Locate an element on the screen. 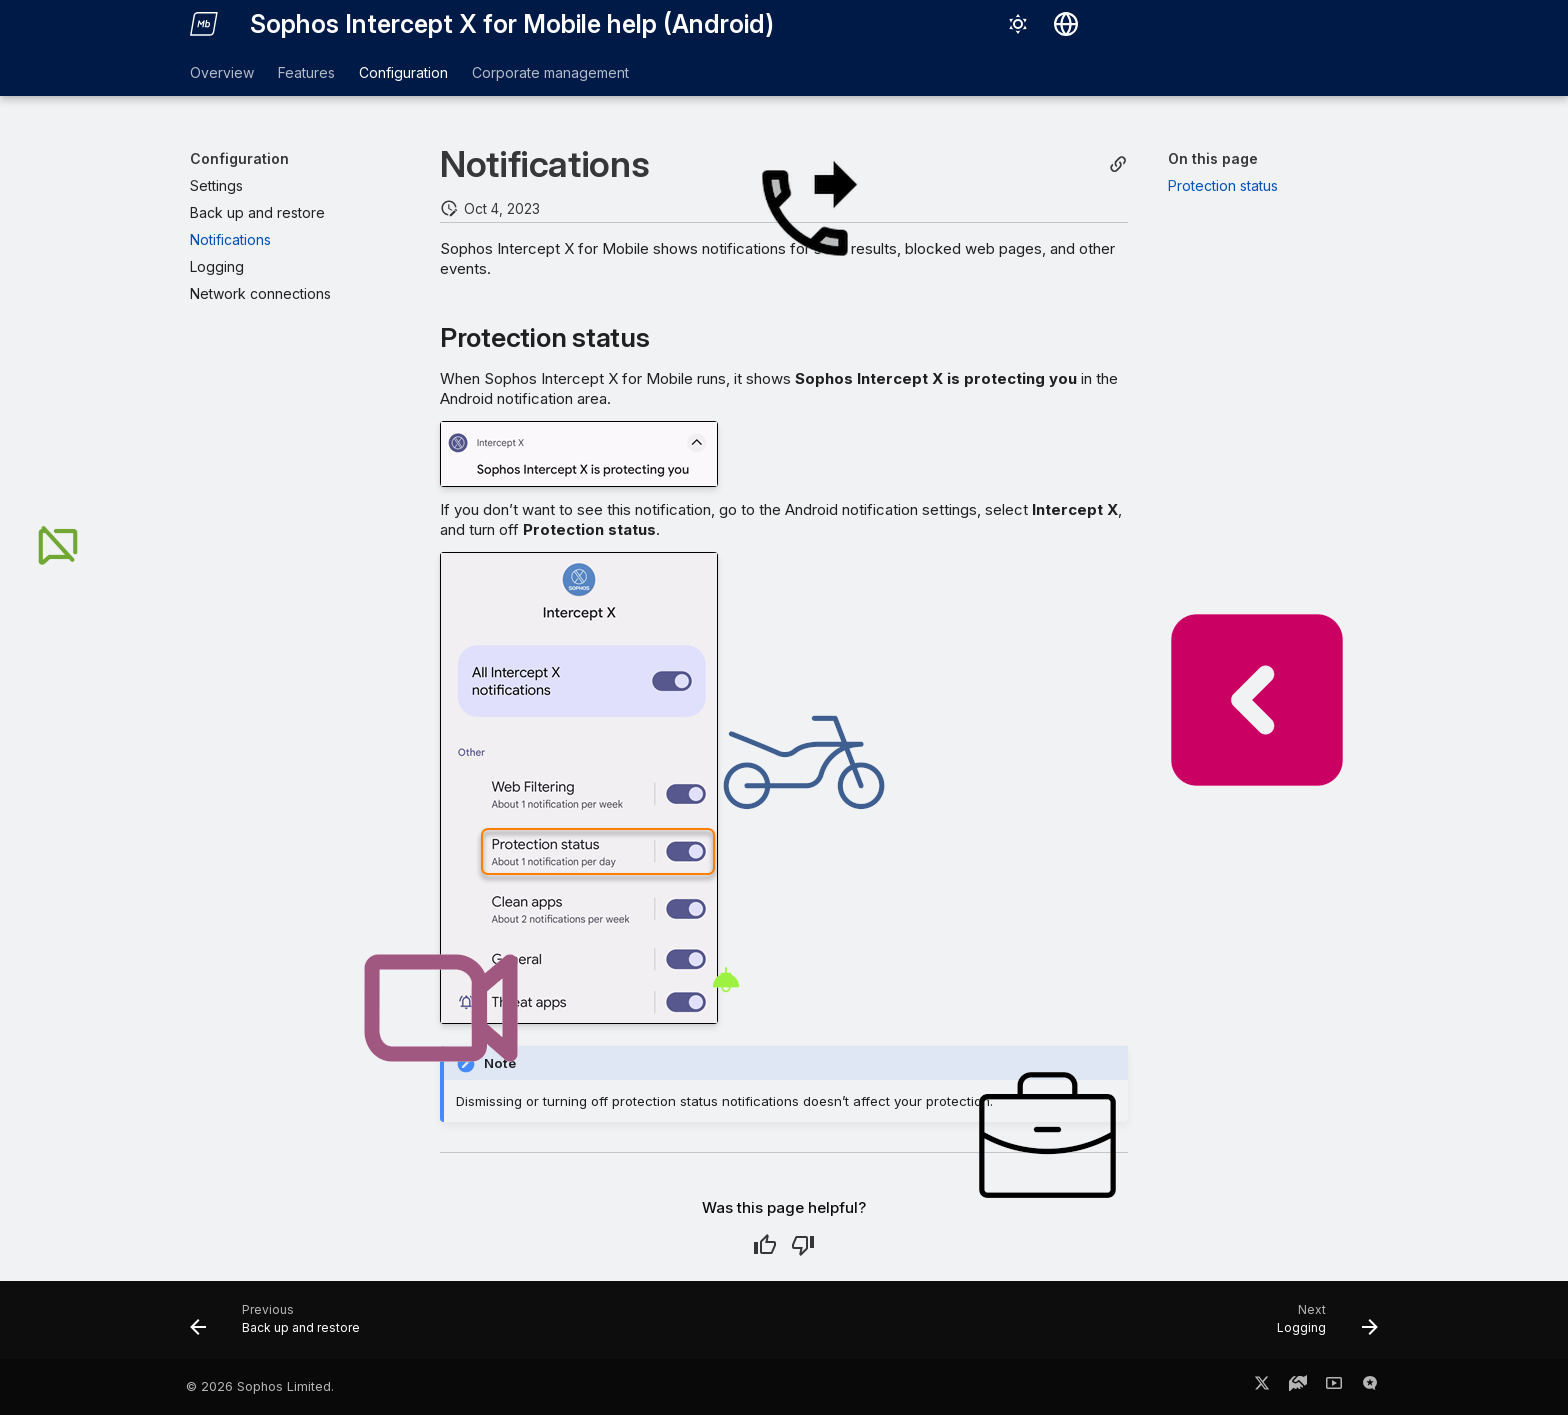  access work or business-related content is located at coordinates (1047, 1140).